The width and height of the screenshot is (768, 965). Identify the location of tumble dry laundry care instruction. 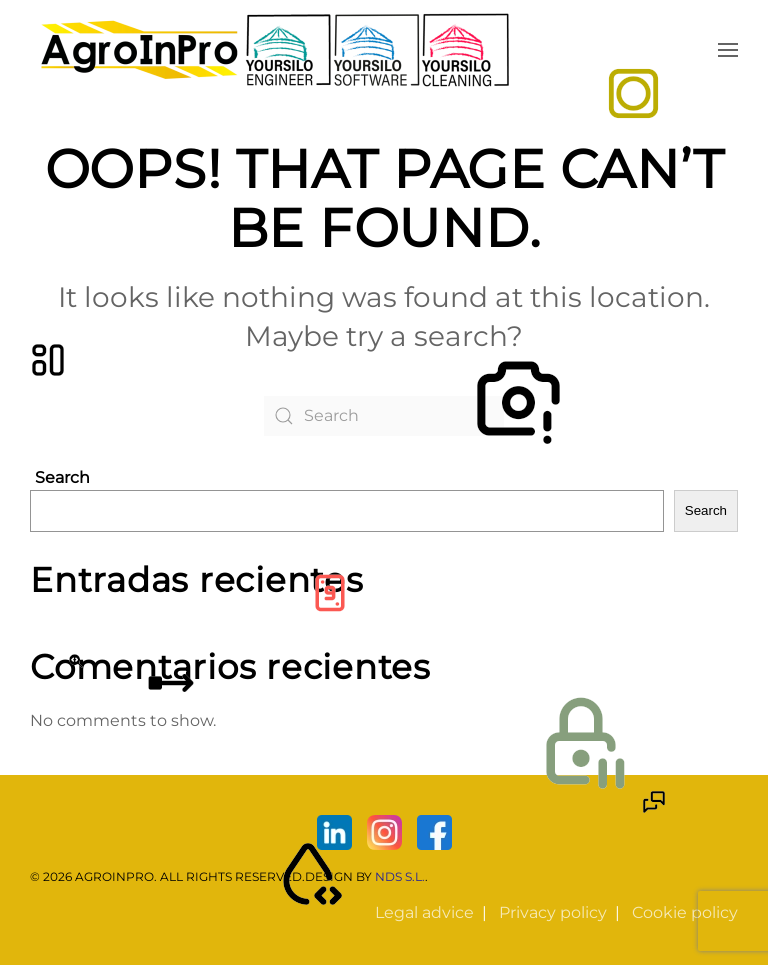
(633, 93).